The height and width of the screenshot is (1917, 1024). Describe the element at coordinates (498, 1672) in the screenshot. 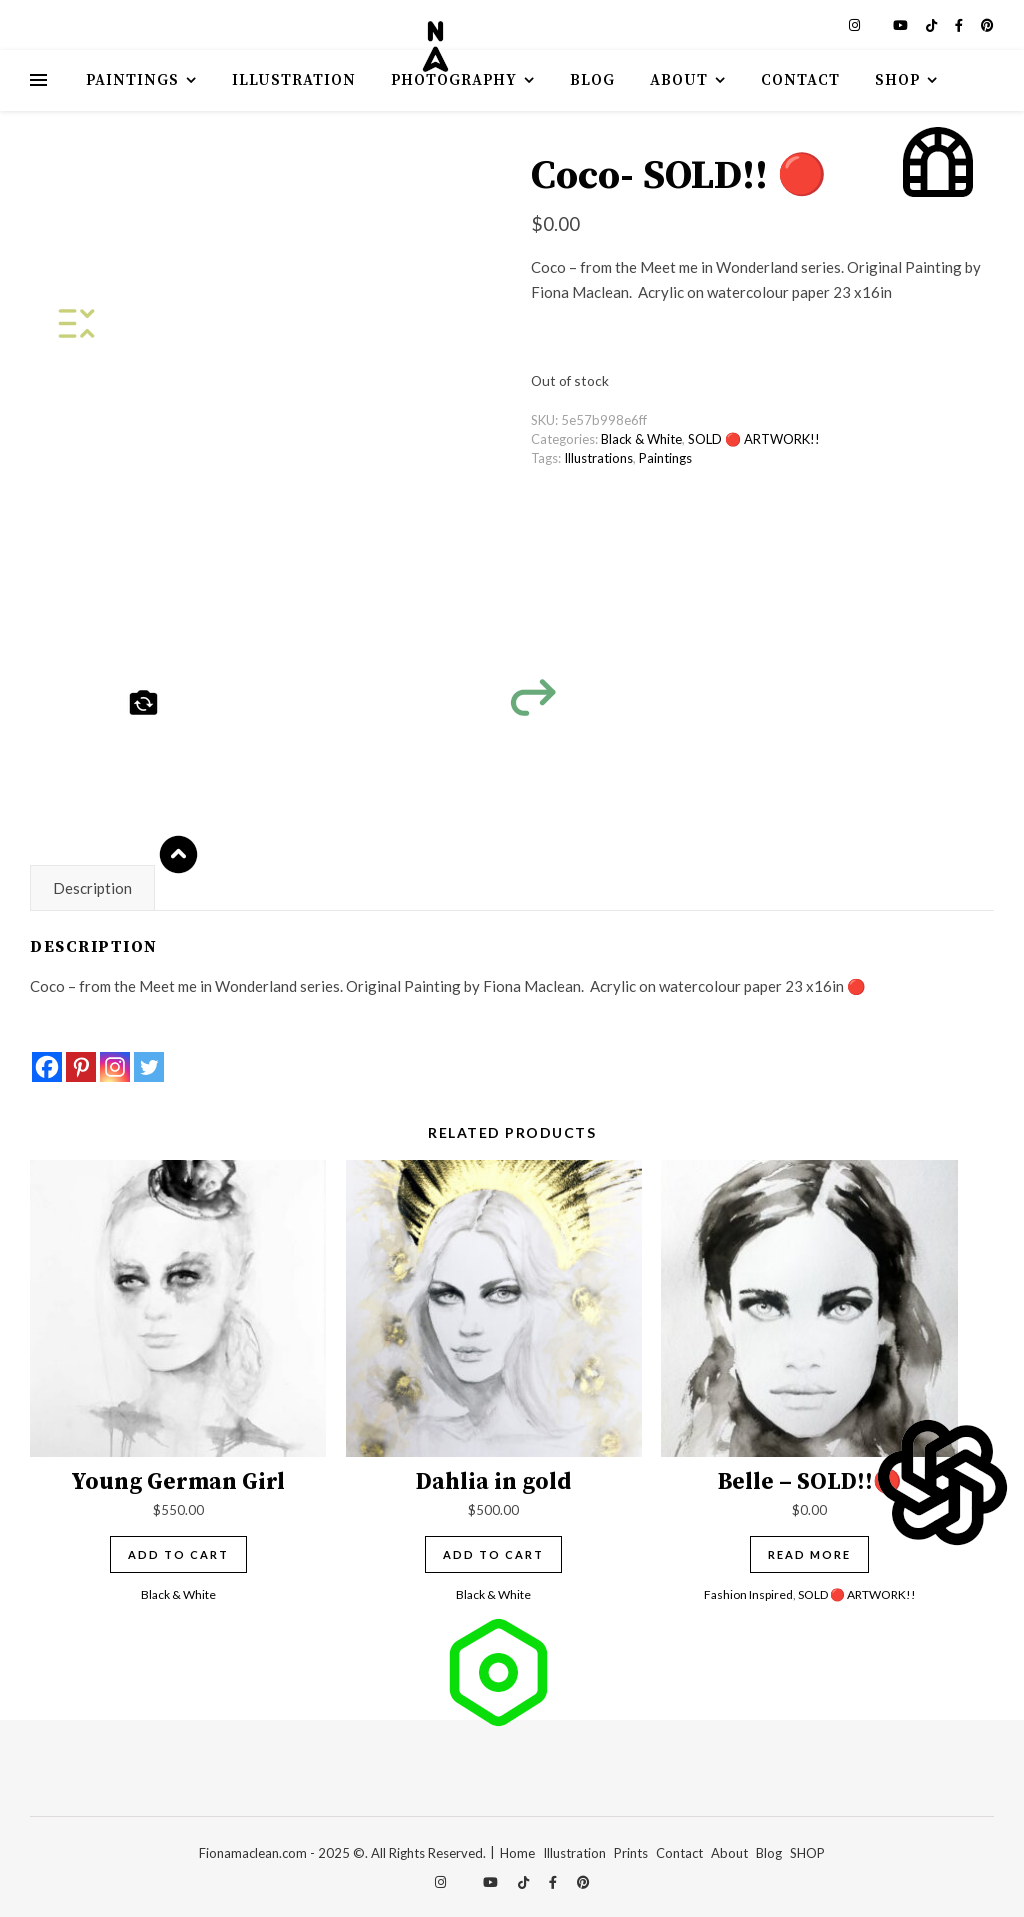

I see `access settings or preferences` at that location.